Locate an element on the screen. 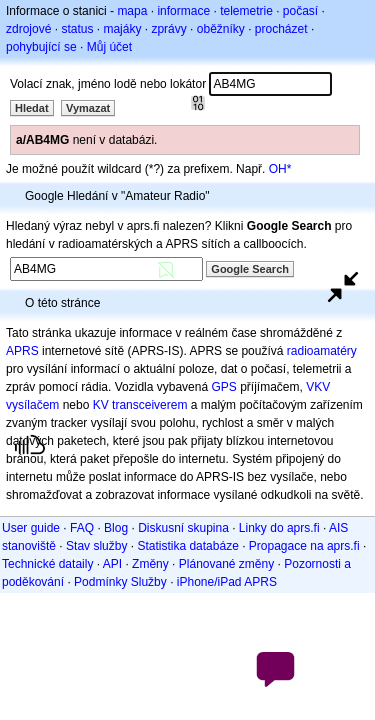 This screenshot has width=375, height=720. open chat or messaging is located at coordinates (275, 669).